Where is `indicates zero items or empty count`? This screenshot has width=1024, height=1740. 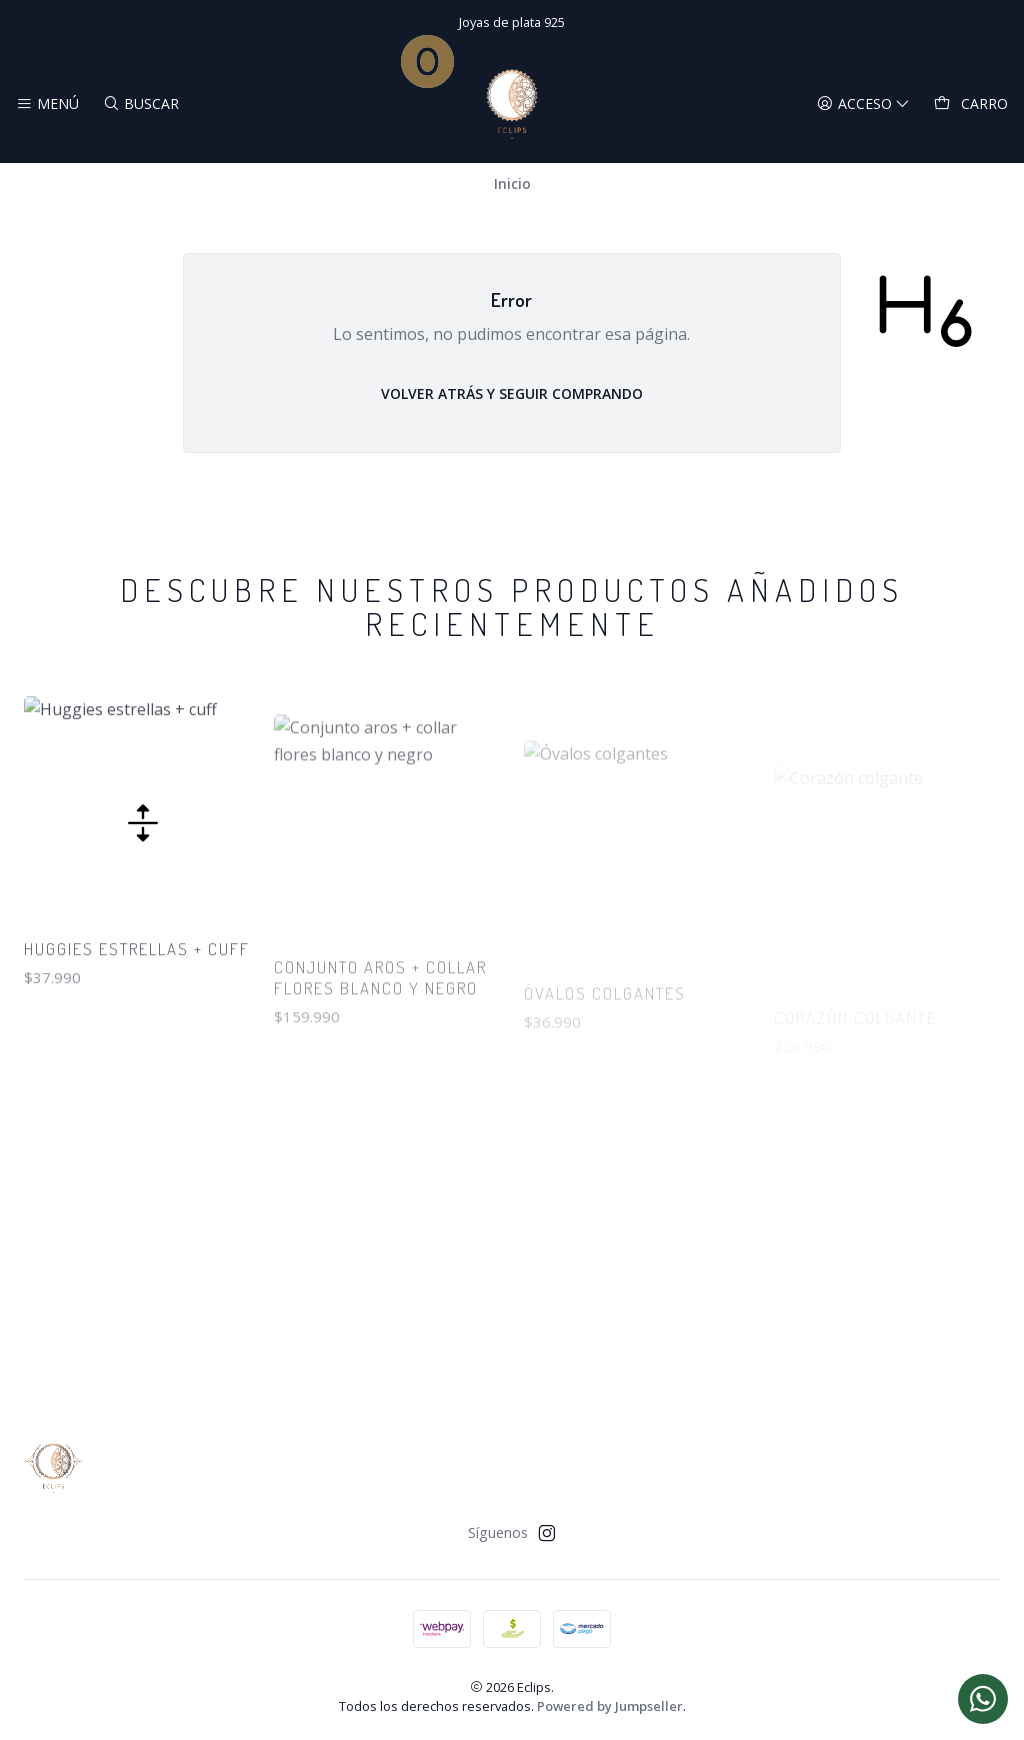 indicates zero items or empty count is located at coordinates (427, 61).